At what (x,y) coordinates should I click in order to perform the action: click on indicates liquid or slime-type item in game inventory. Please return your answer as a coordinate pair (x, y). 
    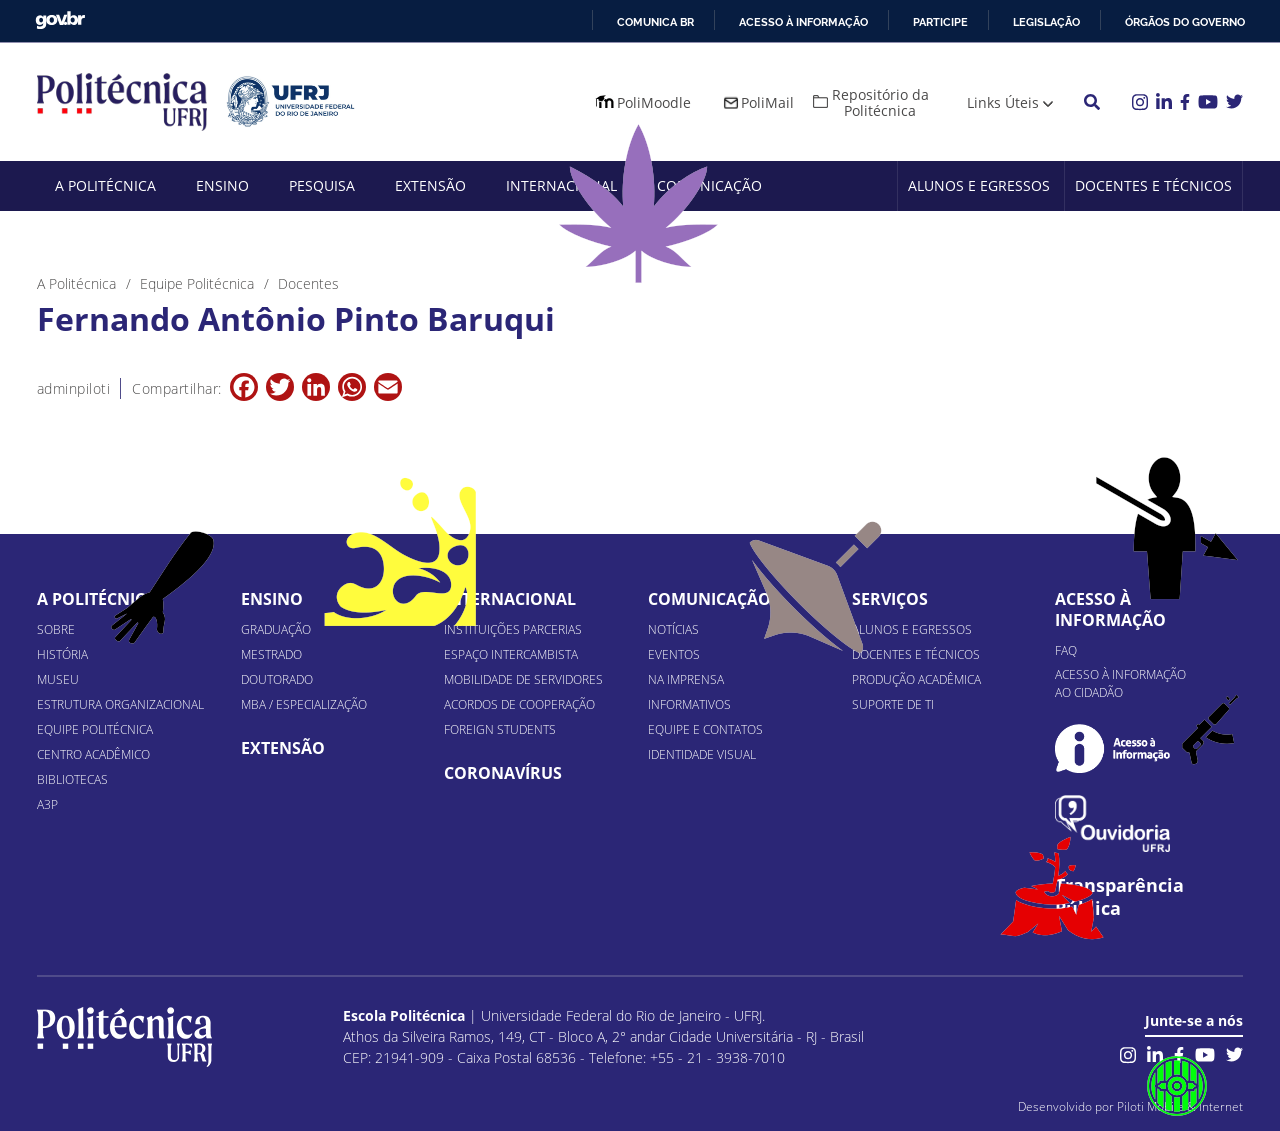
    Looking at the image, I should click on (400, 550).